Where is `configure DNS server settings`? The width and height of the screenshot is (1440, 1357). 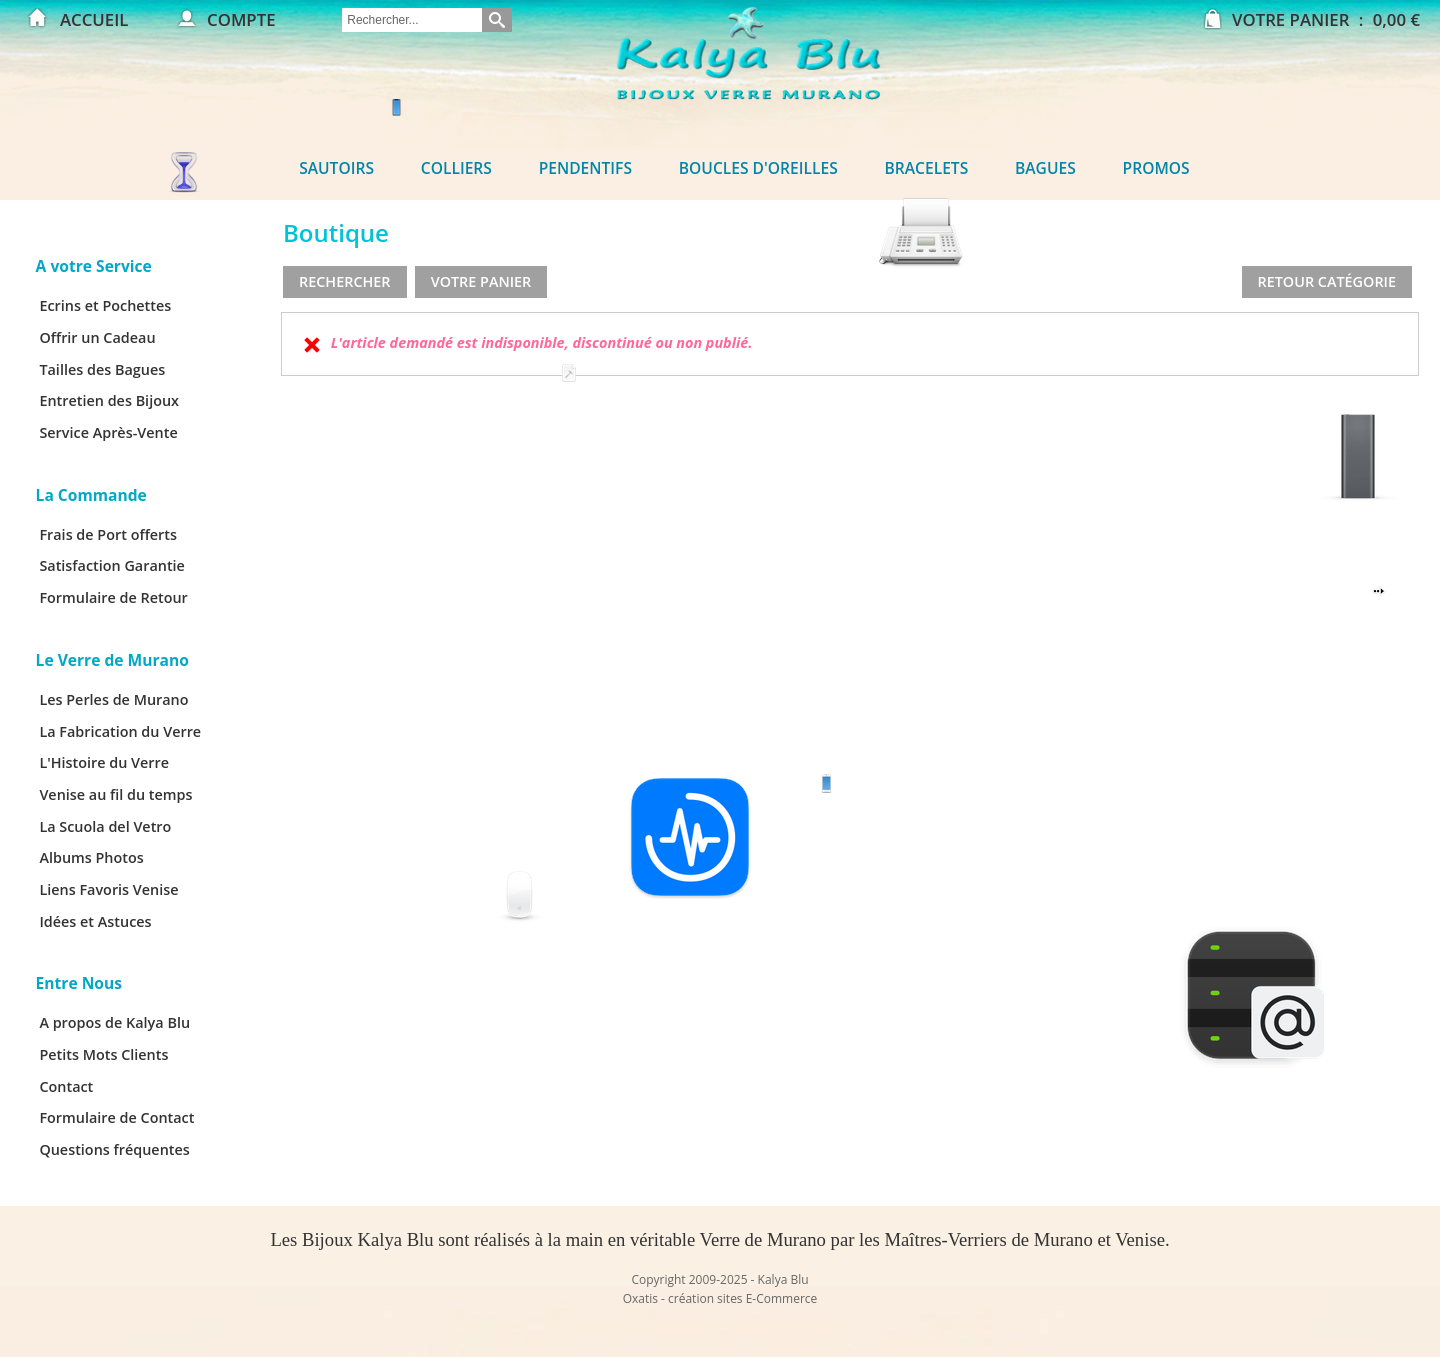 configure DNS server settings is located at coordinates (1252, 997).